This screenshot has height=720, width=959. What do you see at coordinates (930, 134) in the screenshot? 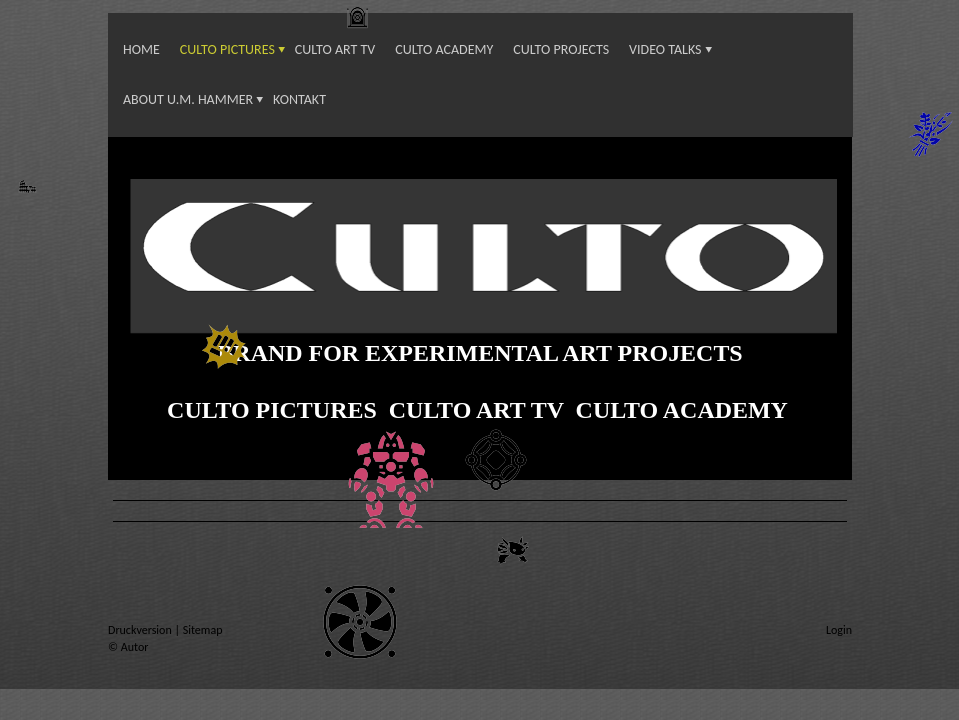
I see `view collected herbs or botanical items` at bounding box center [930, 134].